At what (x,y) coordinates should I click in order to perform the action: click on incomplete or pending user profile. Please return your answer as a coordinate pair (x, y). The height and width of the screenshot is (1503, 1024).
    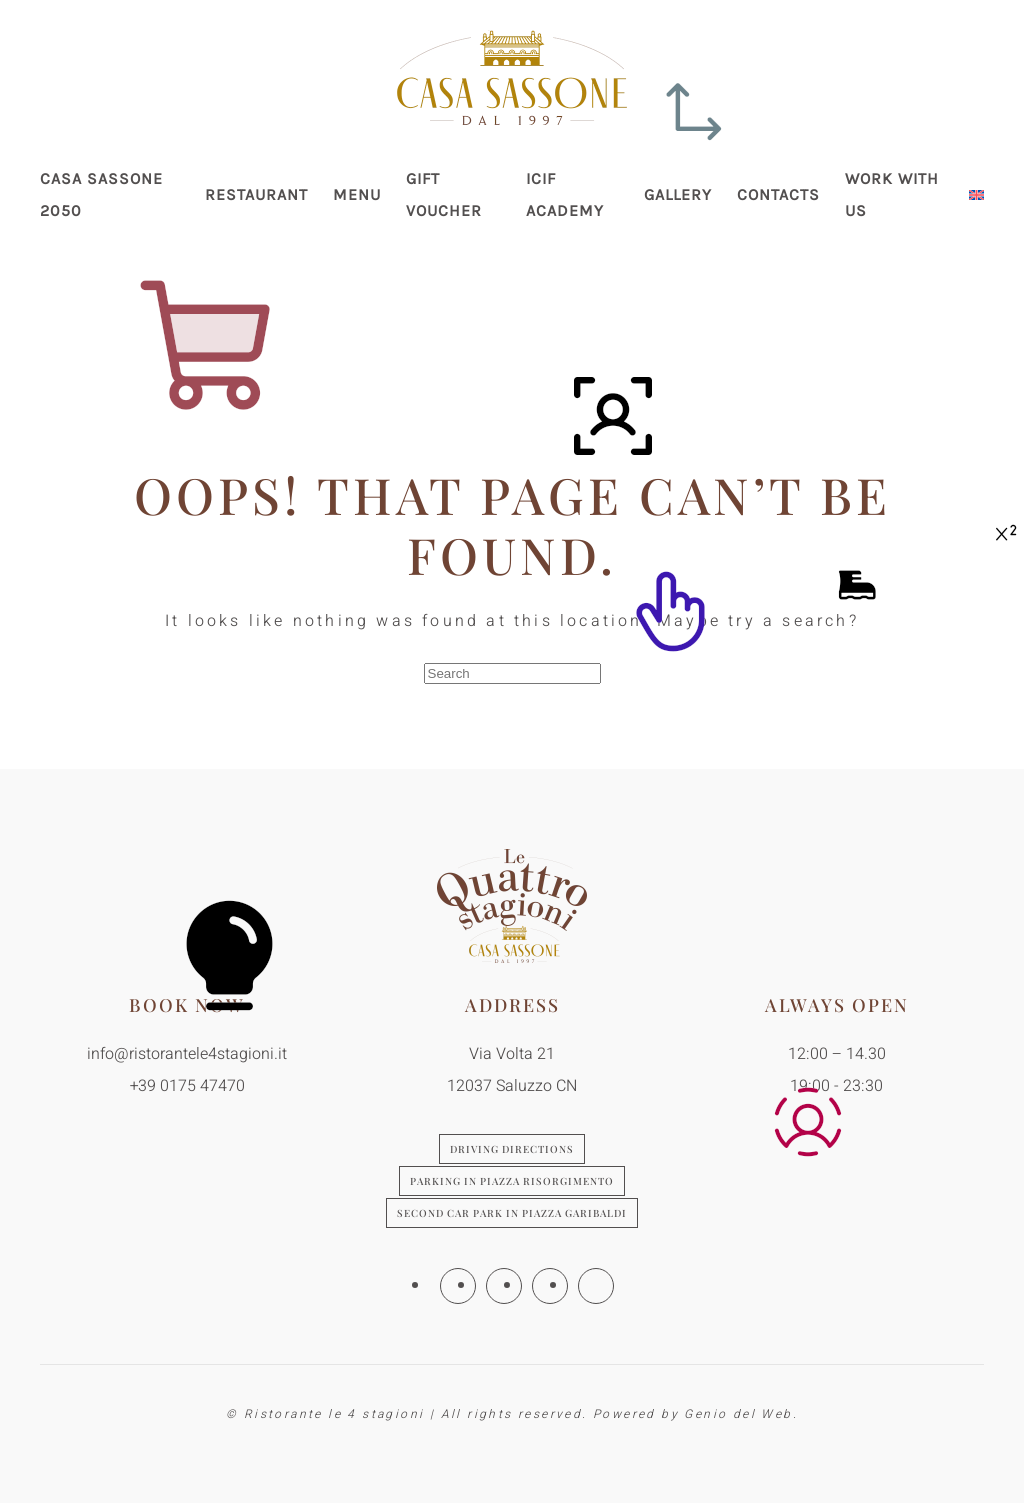
    Looking at the image, I should click on (808, 1122).